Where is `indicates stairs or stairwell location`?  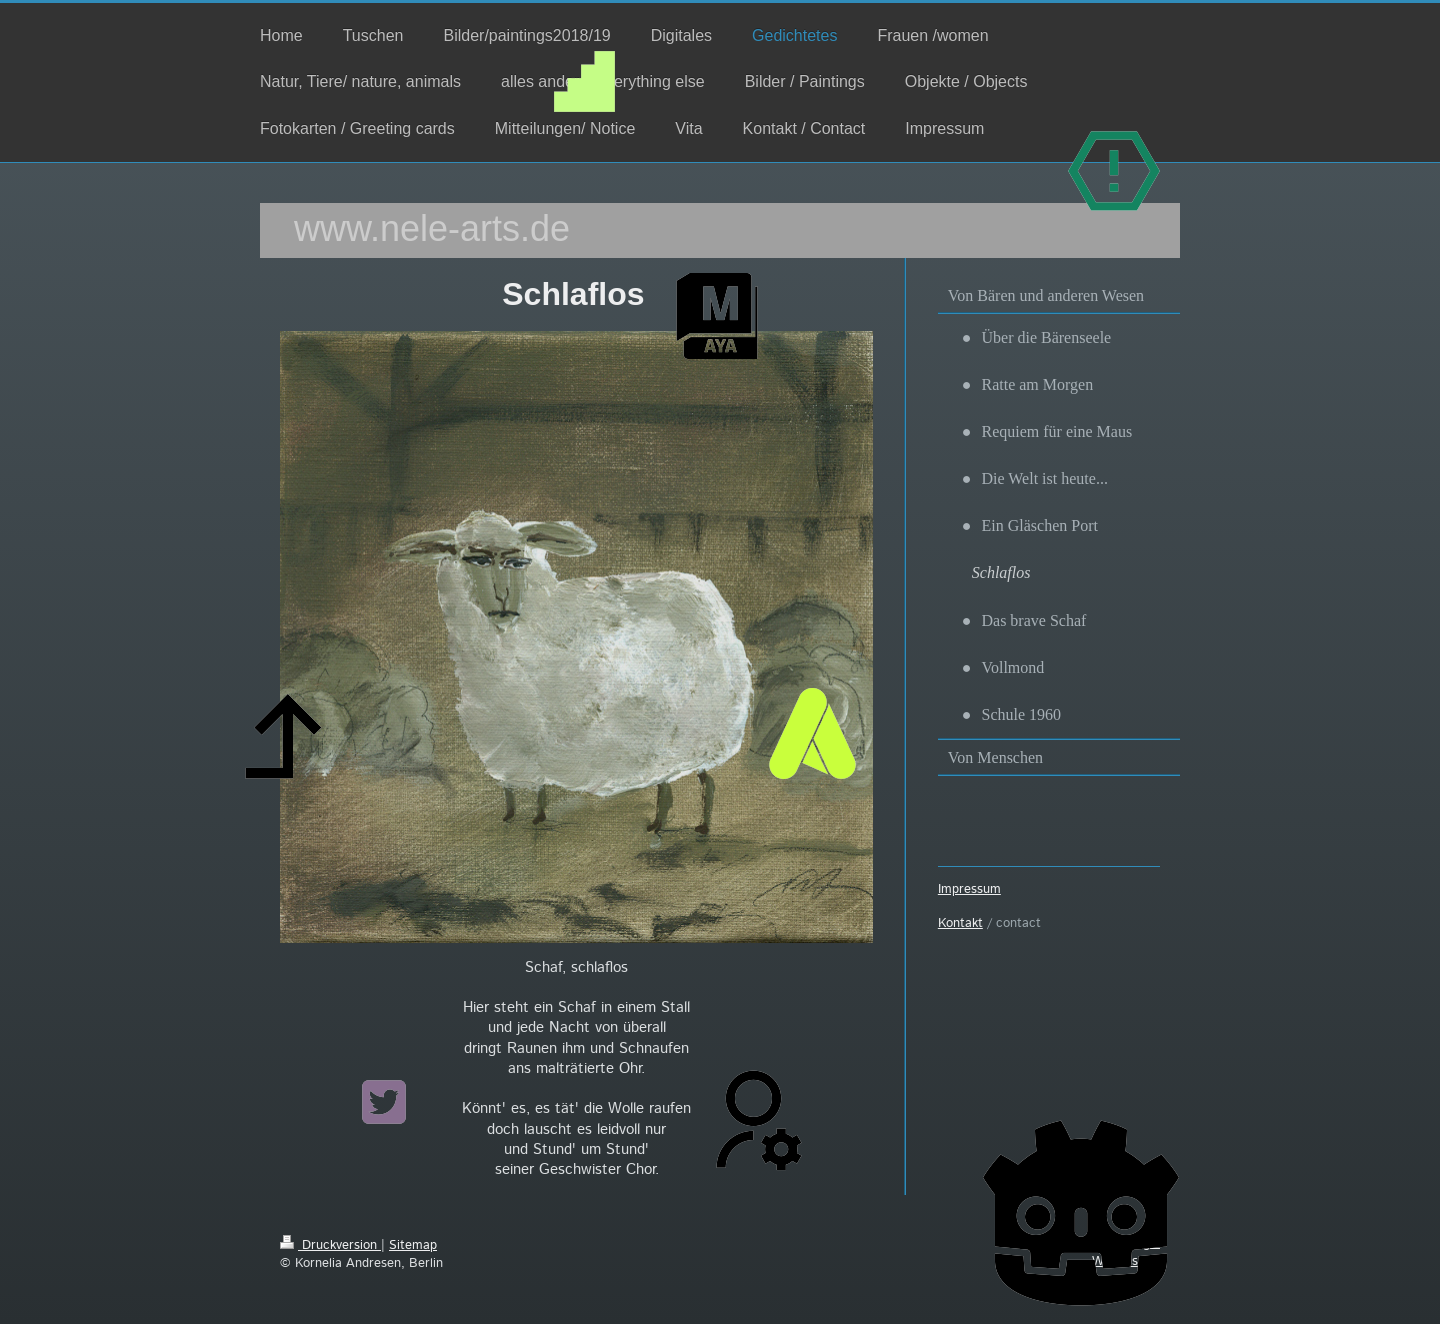 indicates stairs or stairwell location is located at coordinates (584, 81).